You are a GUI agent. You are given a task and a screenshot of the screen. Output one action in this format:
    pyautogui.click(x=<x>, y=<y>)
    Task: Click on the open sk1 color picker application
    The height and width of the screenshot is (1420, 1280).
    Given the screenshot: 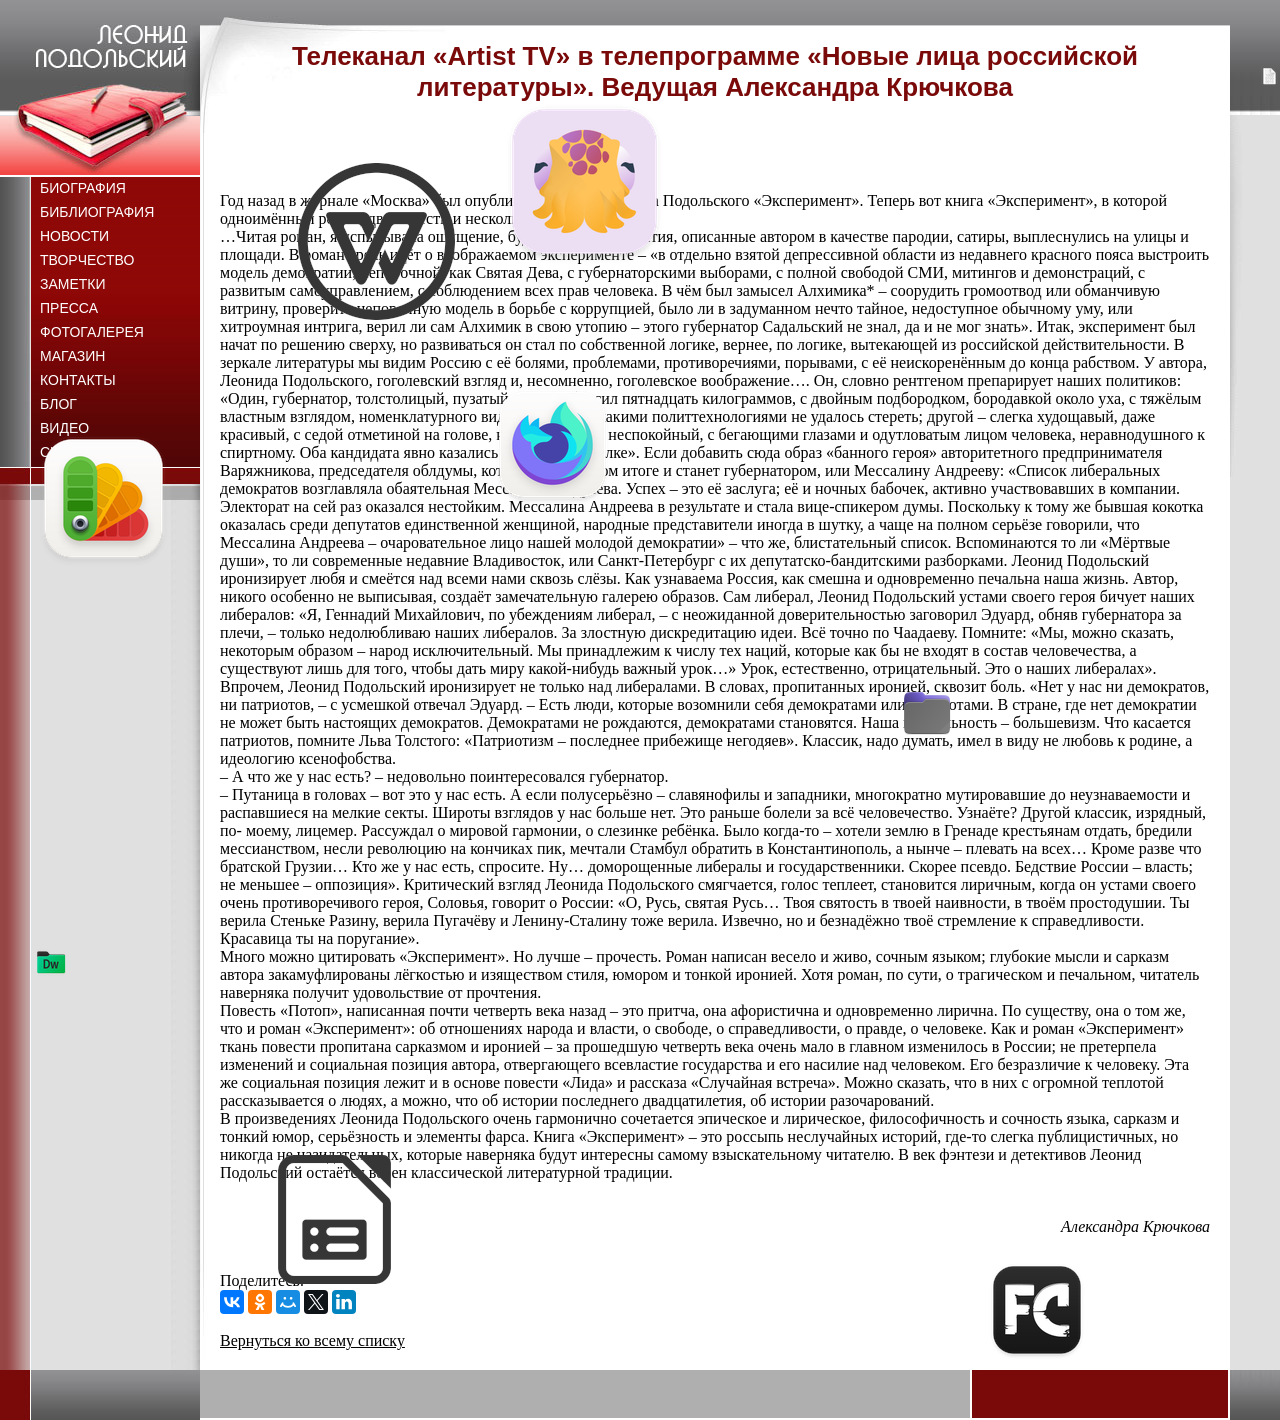 What is the action you would take?
    pyautogui.click(x=103, y=498)
    